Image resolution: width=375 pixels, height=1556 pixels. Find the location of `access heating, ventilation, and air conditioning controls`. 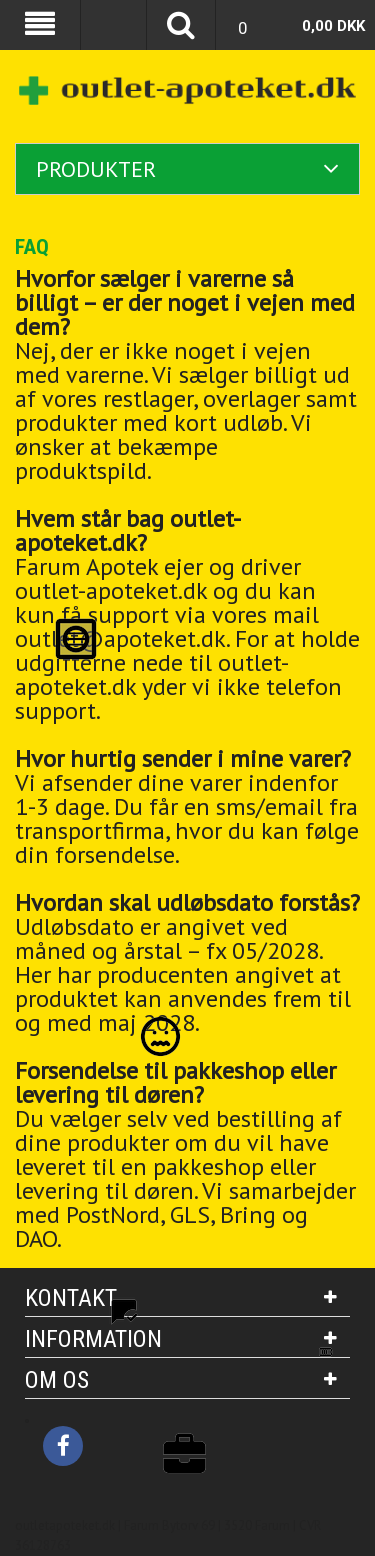

access heating, ventilation, and air conditioning controls is located at coordinates (76, 639).